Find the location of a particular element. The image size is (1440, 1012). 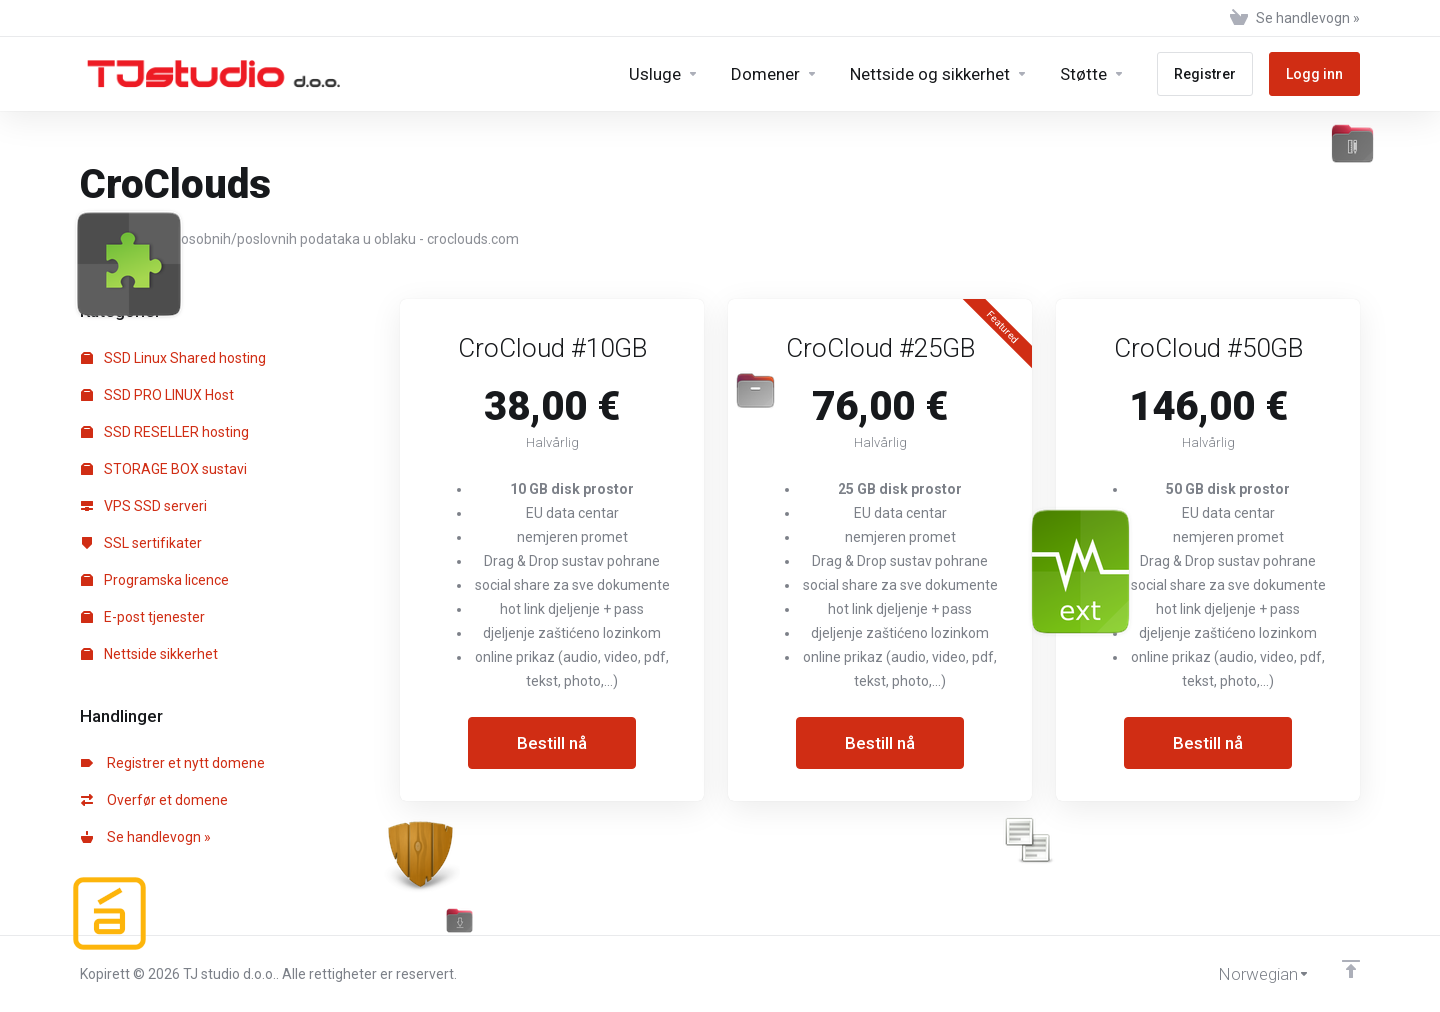

indicates low security status for a connection or system is located at coordinates (420, 853).